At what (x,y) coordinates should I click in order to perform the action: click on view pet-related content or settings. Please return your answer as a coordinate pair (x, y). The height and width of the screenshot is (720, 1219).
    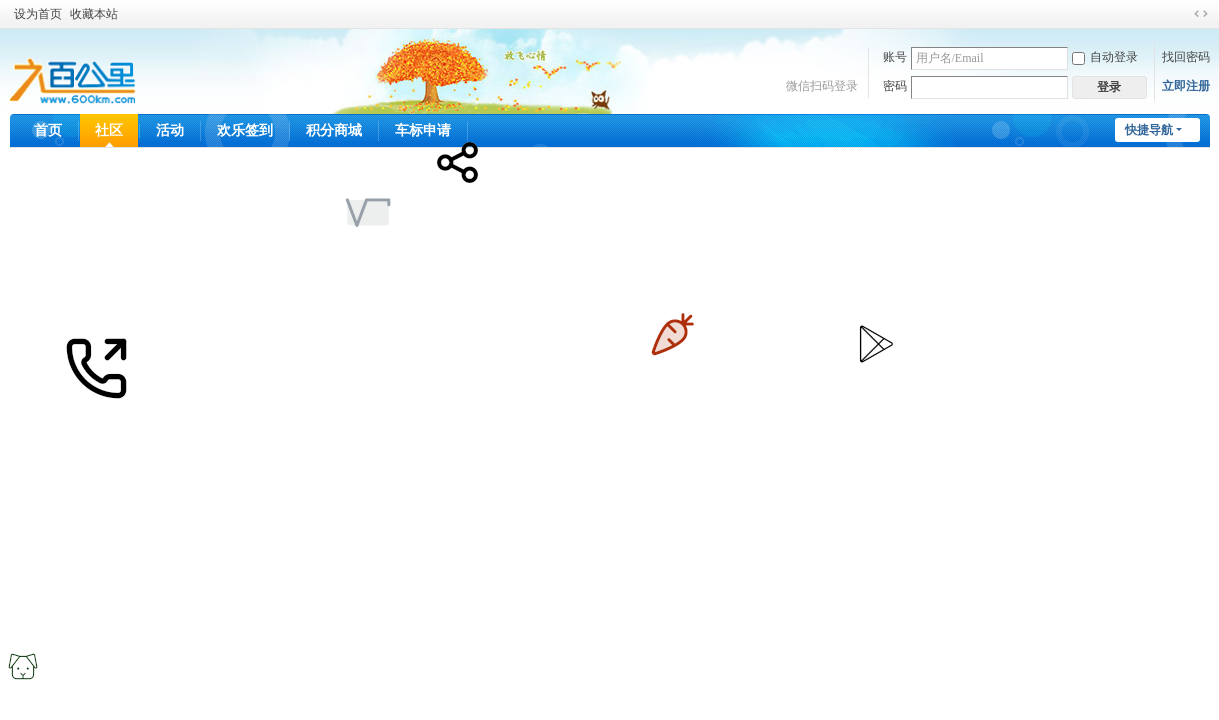
    Looking at the image, I should click on (23, 667).